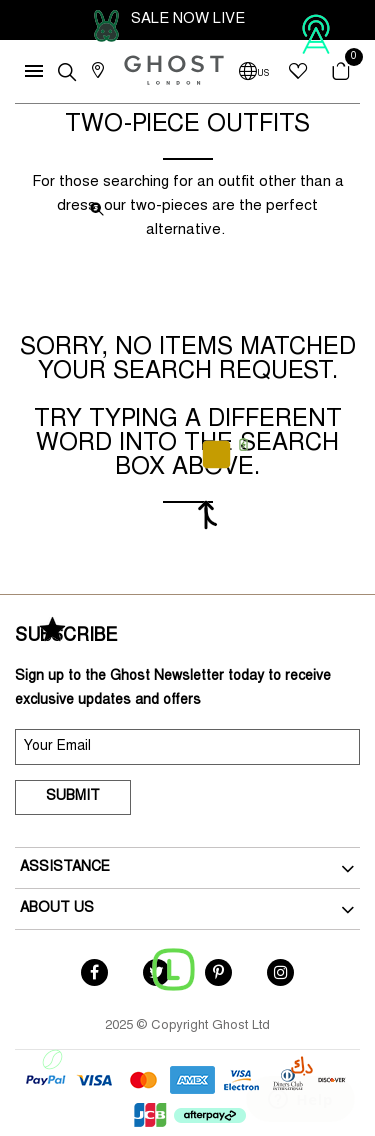  I want to click on indicates currency in Iraqi or Kuwaiti dinar, so click(302, 1066).